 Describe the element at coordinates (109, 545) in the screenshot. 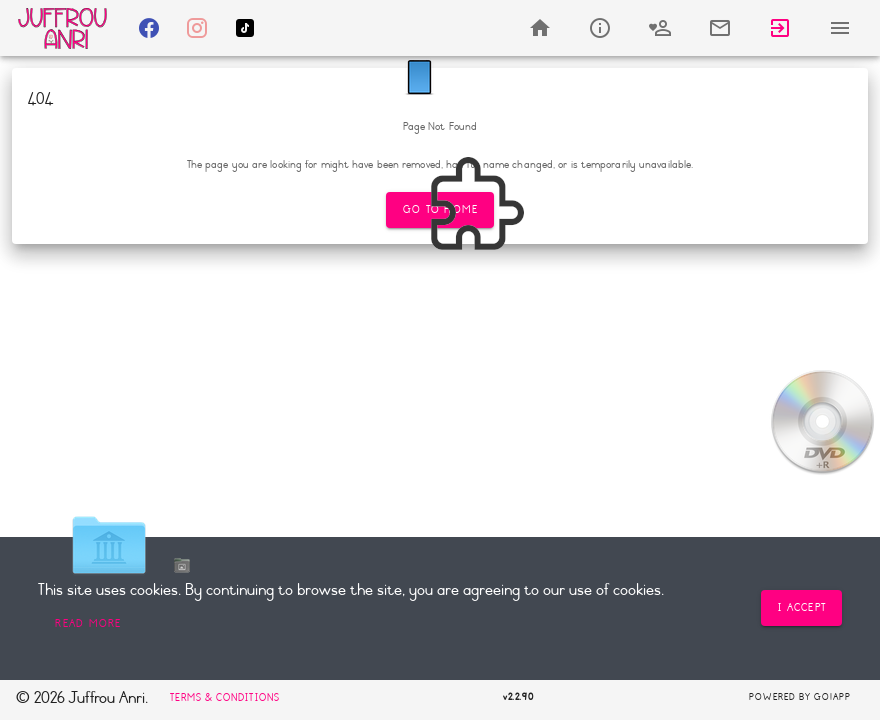

I see `access the system library folder` at that location.